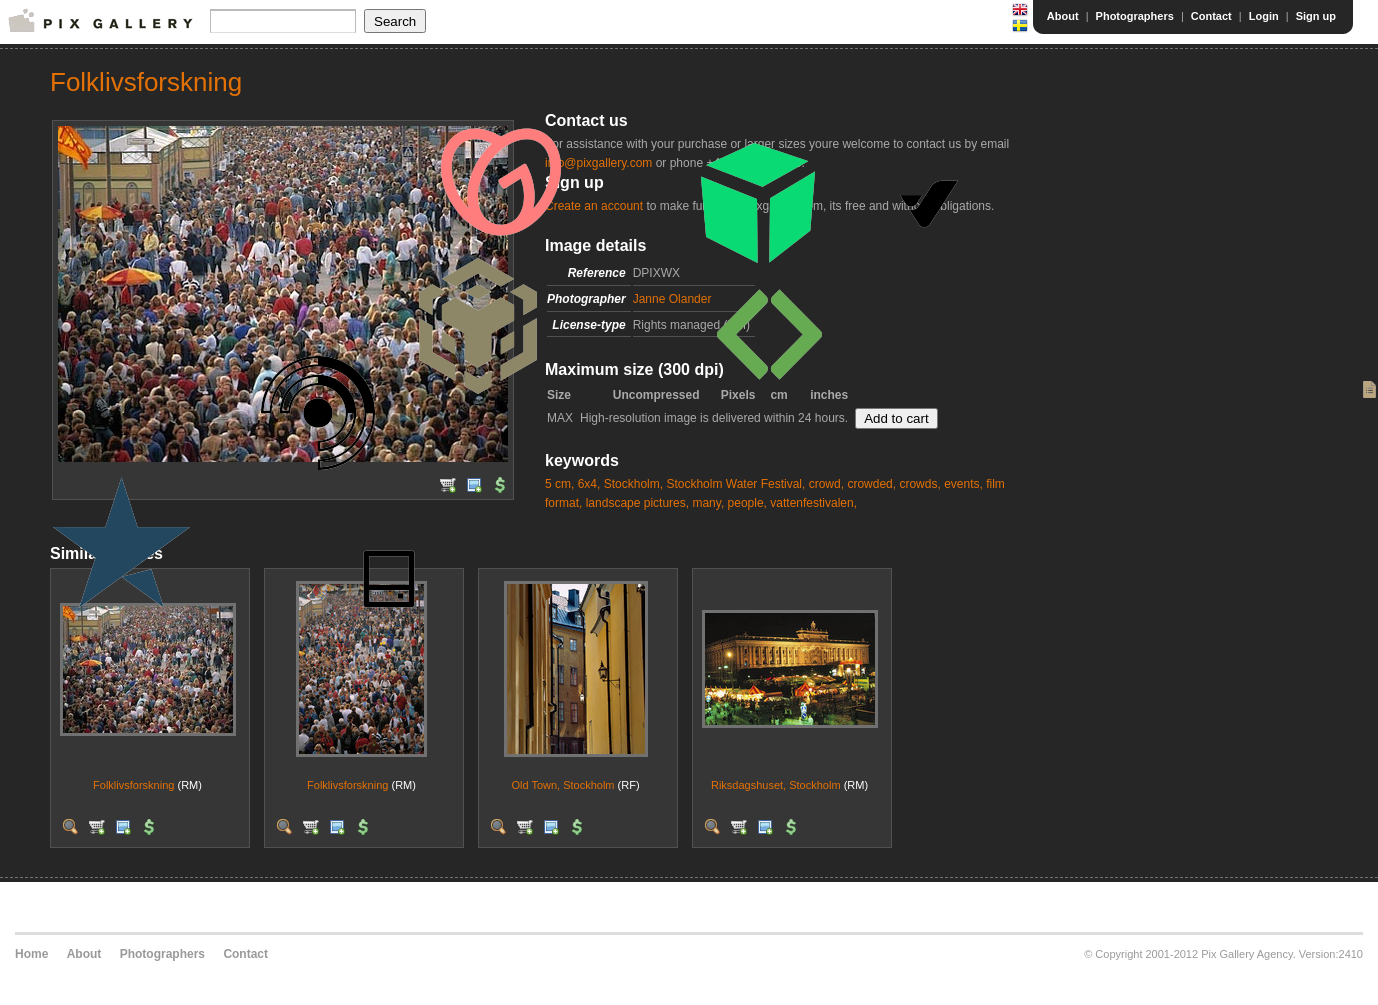  I want to click on view trustpilot reviews, so click(121, 542).